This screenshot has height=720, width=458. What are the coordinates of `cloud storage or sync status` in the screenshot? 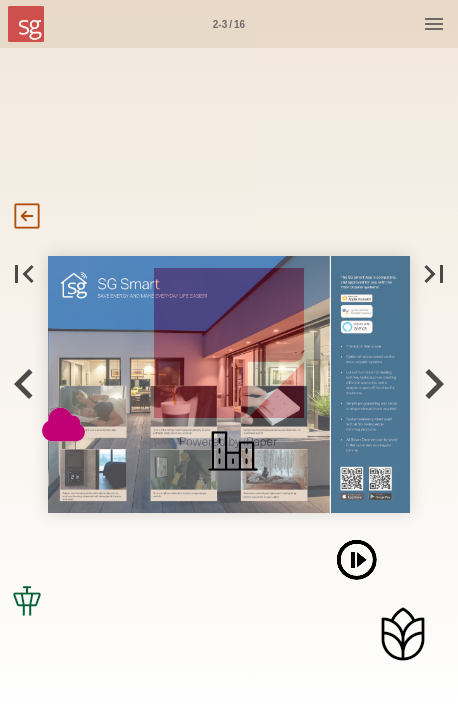 It's located at (63, 424).